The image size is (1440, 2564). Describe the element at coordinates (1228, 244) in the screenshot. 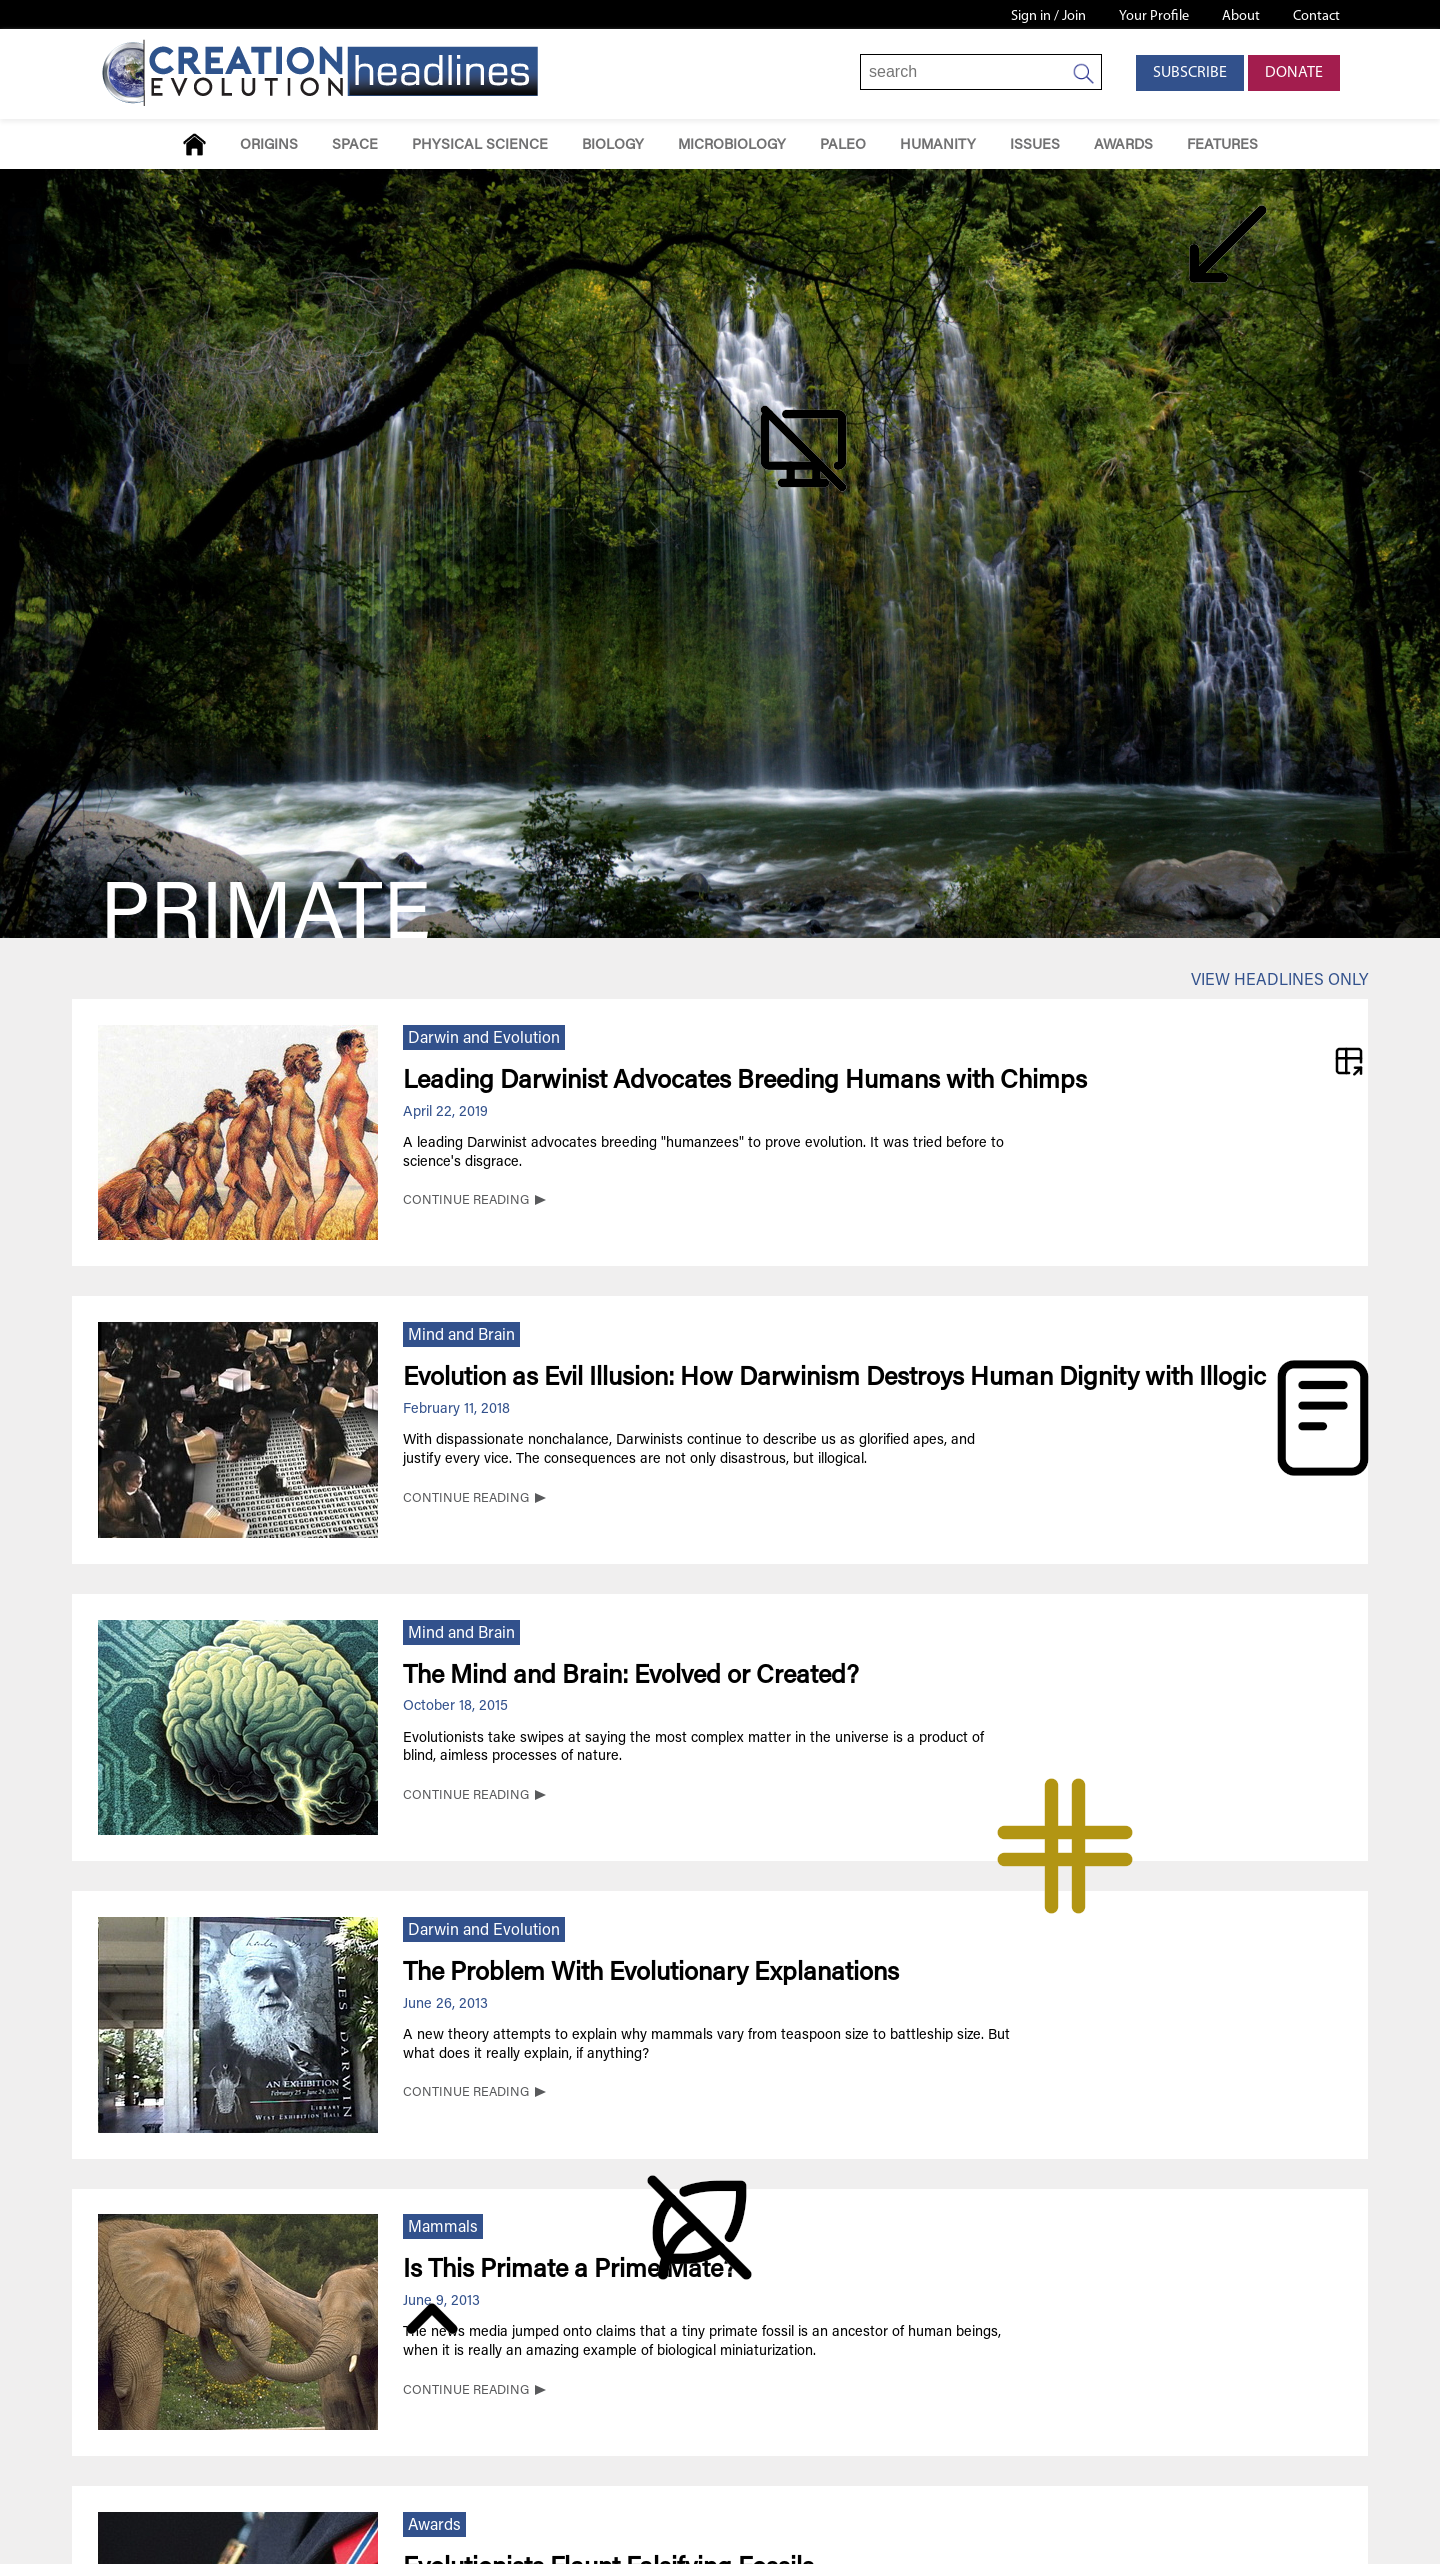

I see `move item to the bottom-left corner` at that location.